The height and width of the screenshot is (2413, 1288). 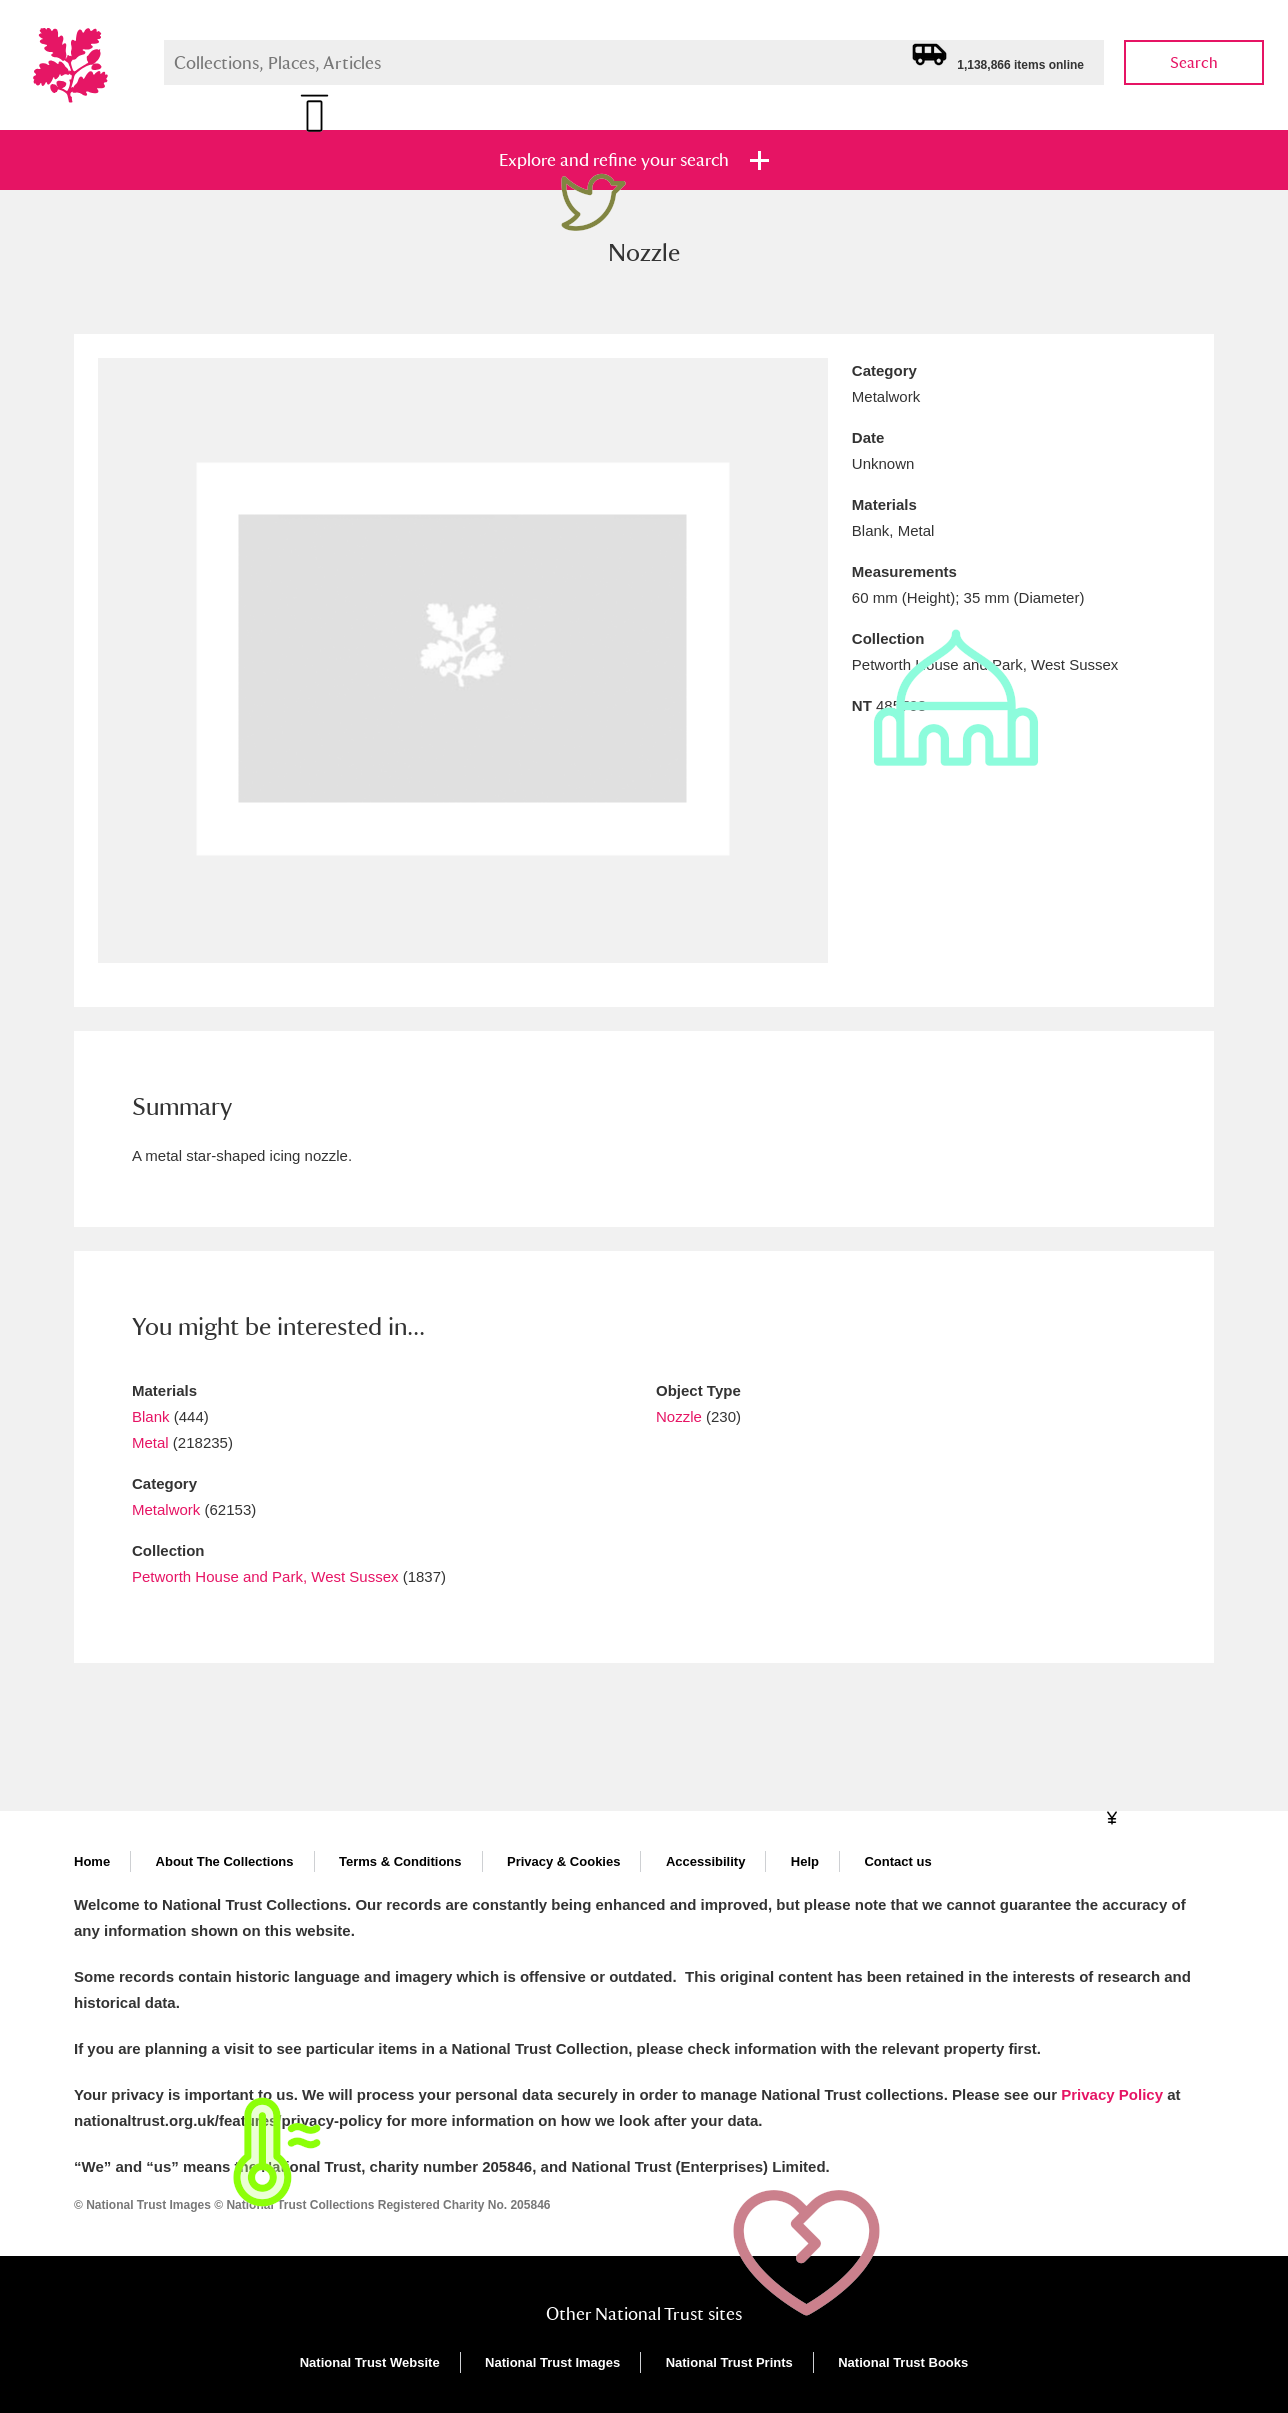 What do you see at coordinates (929, 54) in the screenshot?
I see `access airport shuttle services` at bounding box center [929, 54].